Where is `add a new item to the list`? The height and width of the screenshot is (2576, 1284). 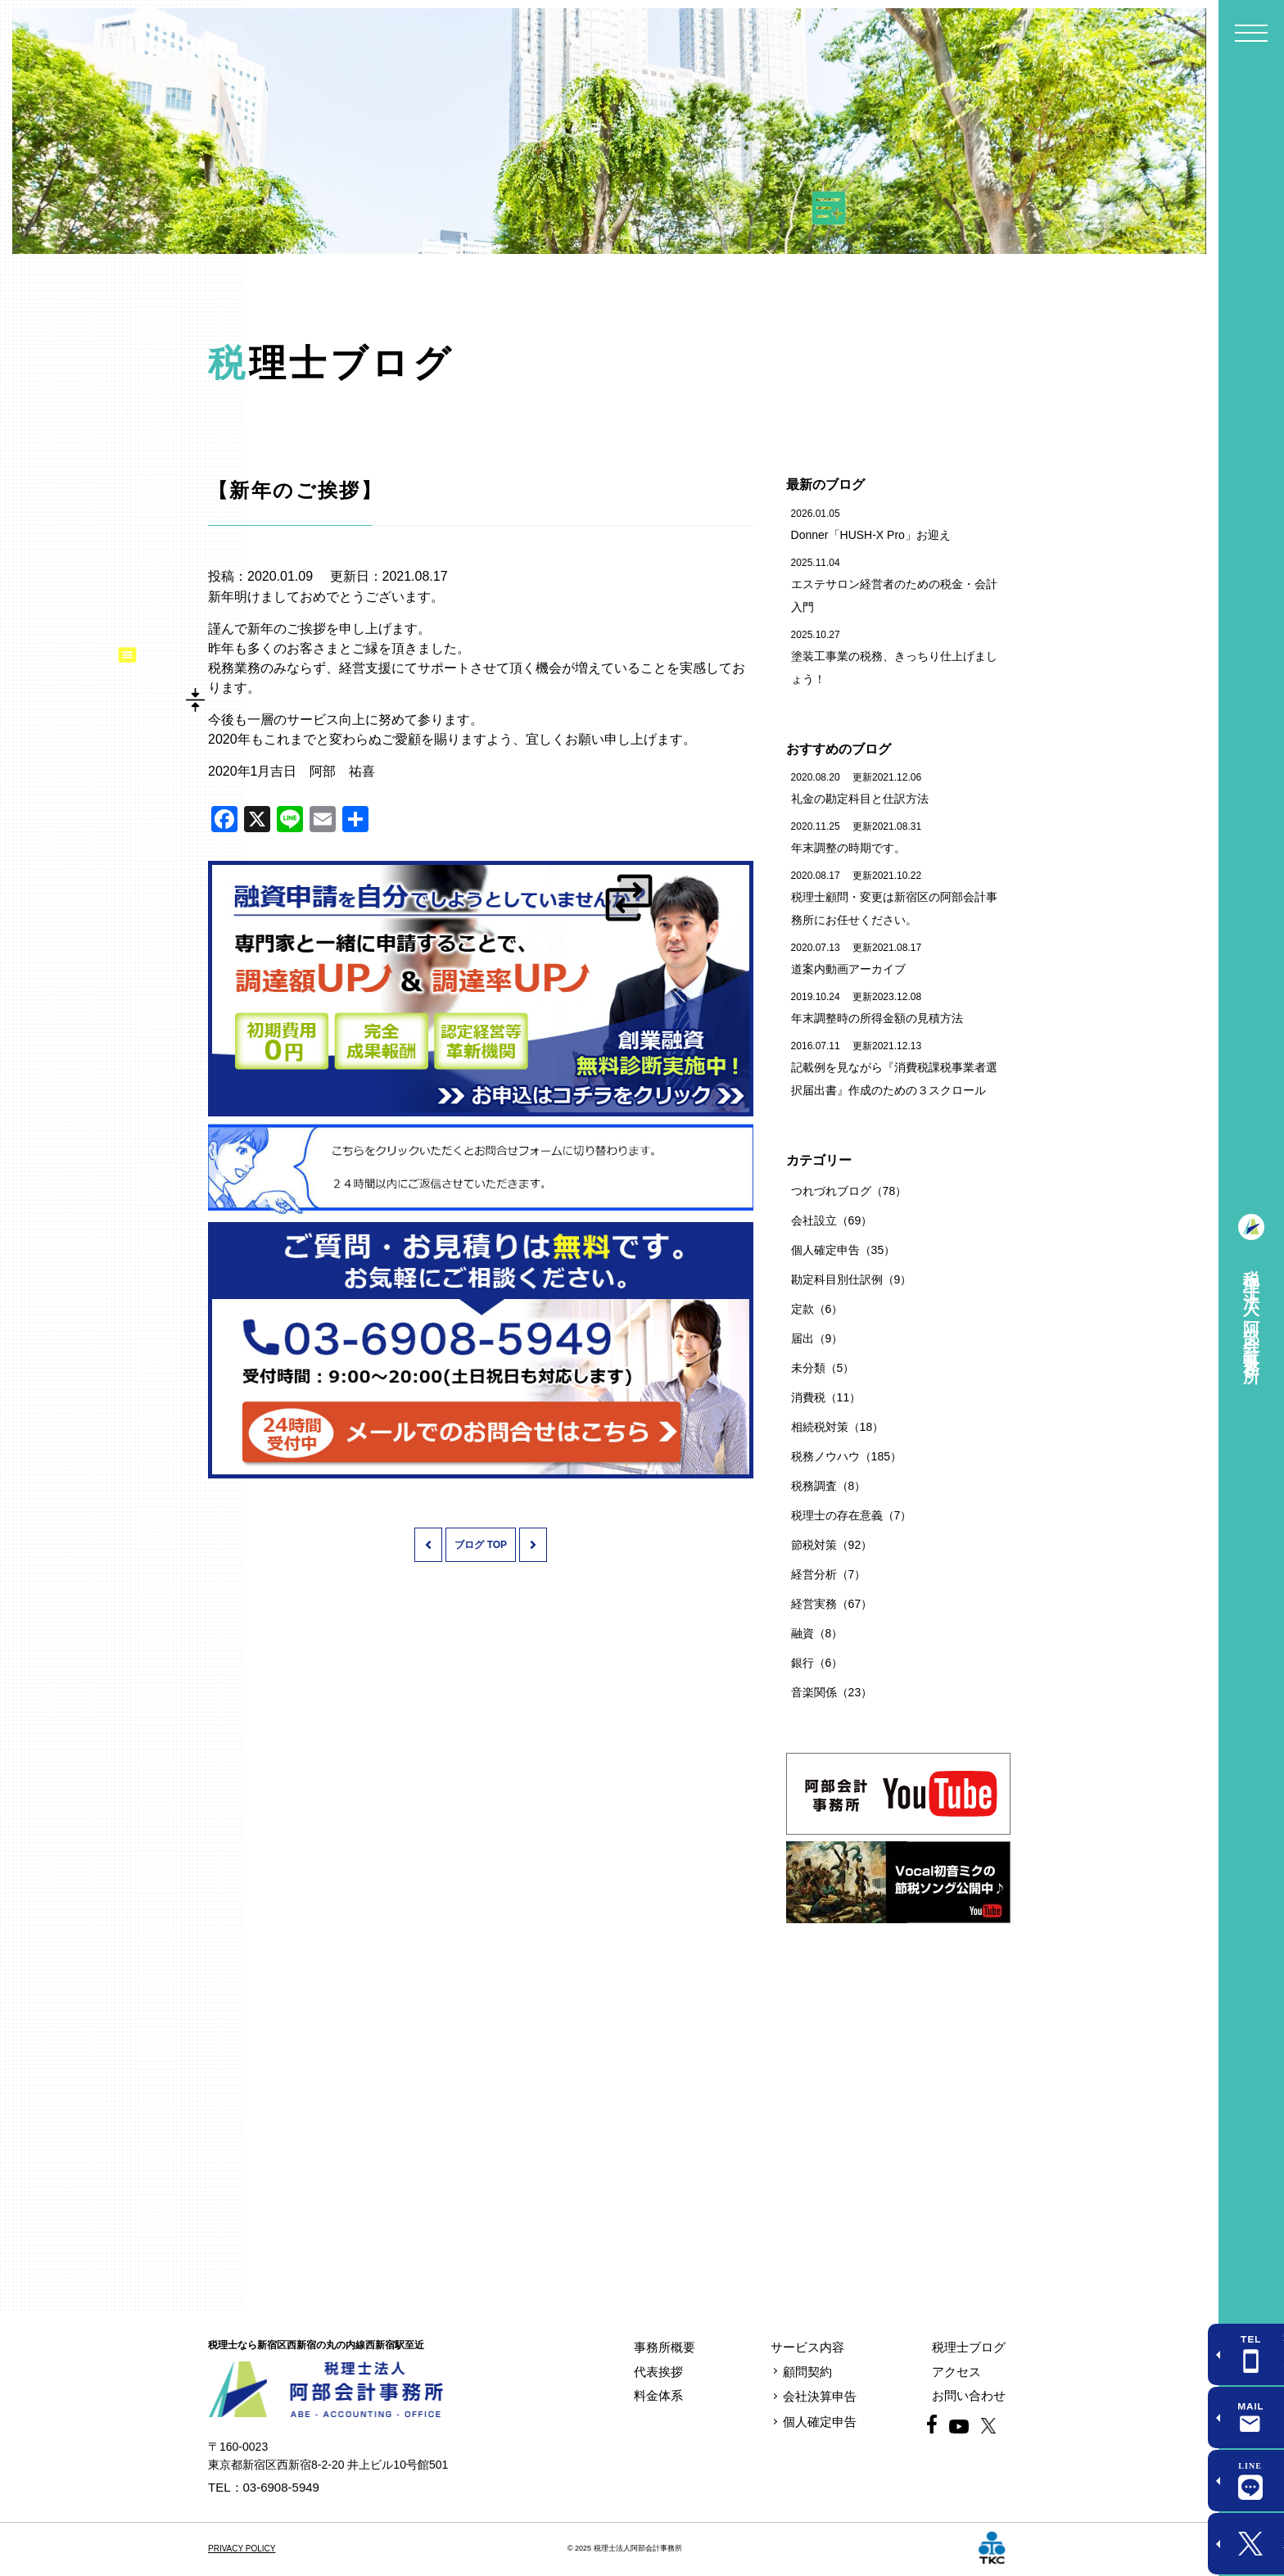
add a new item to the list is located at coordinates (829, 208).